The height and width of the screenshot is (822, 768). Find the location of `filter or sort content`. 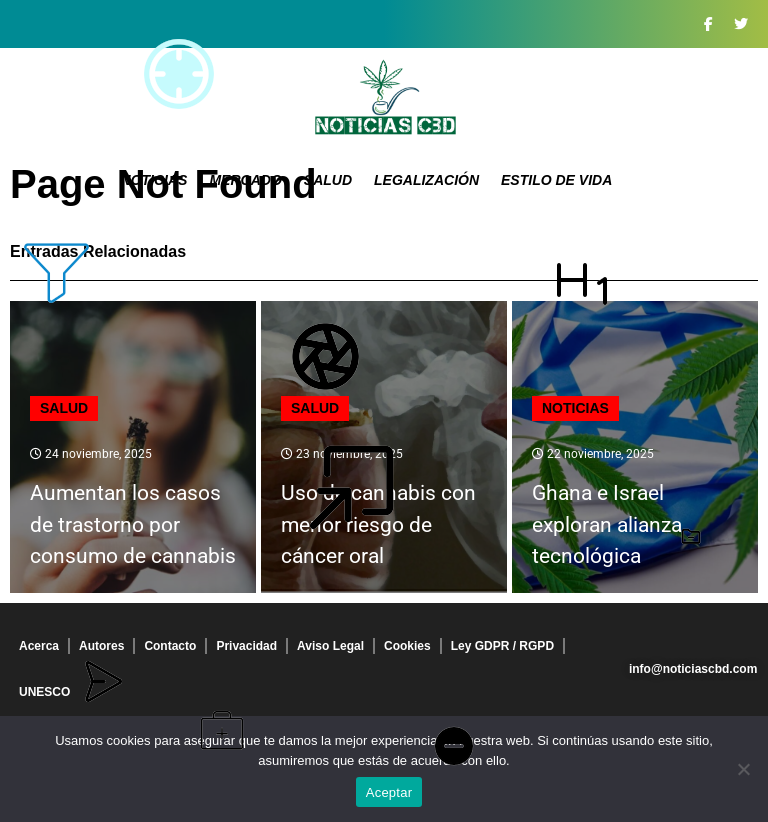

filter or sort content is located at coordinates (56, 270).